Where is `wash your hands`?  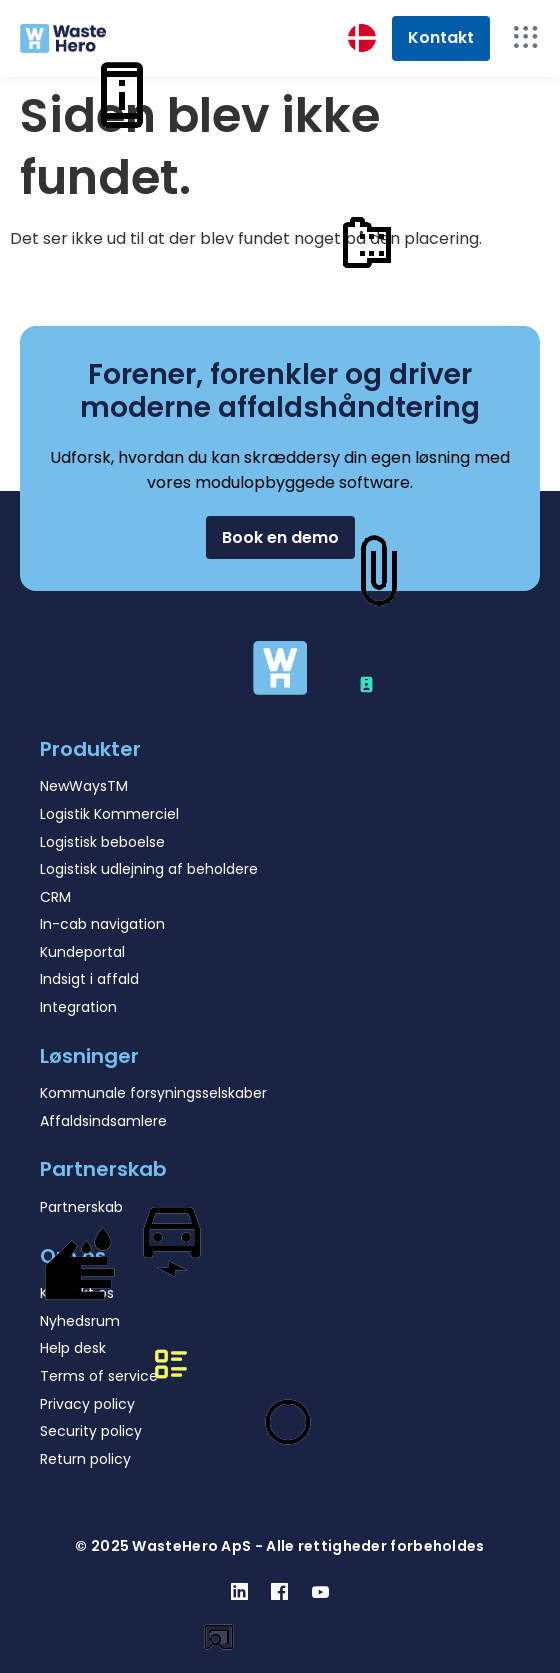
wash your hands is located at coordinates (81, 1263).